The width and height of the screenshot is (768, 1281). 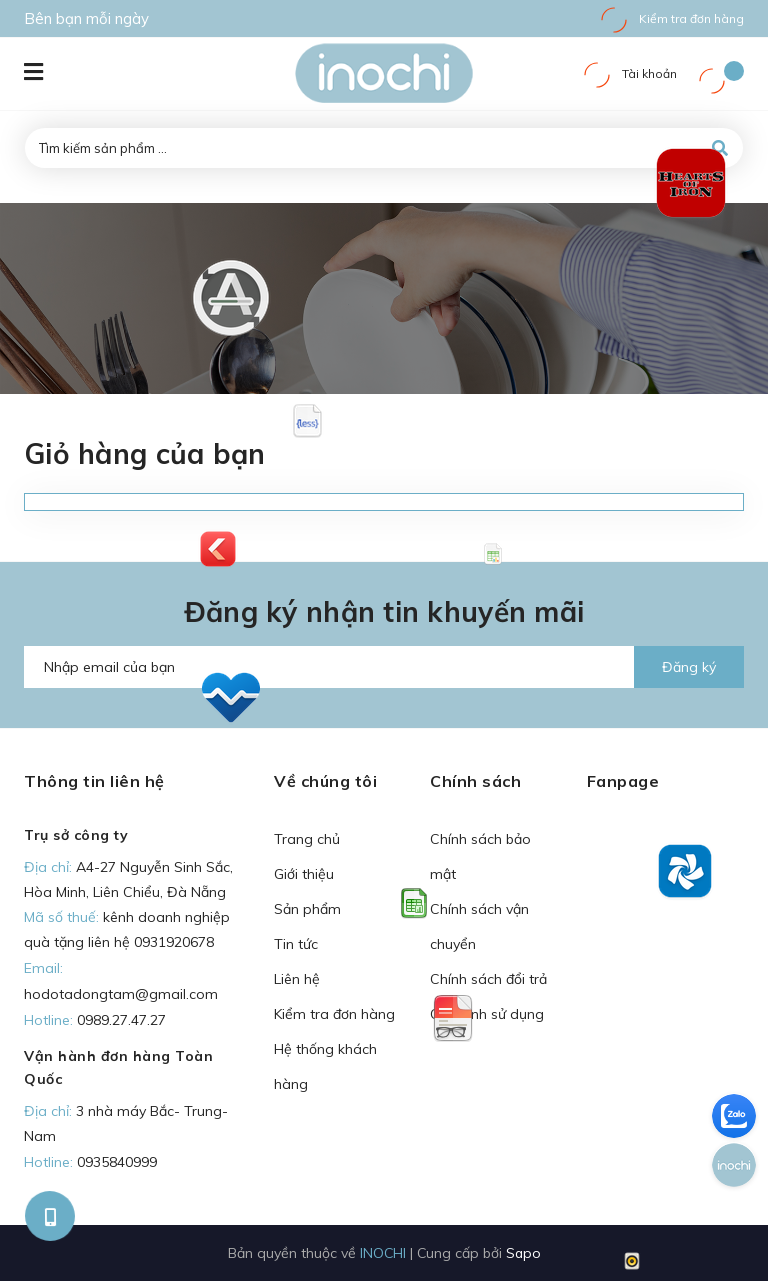 What do you see at coordinates (632, 1261) in the screenshot?
I see `open rhythmbox music player` at bounding box center [632, 1261].